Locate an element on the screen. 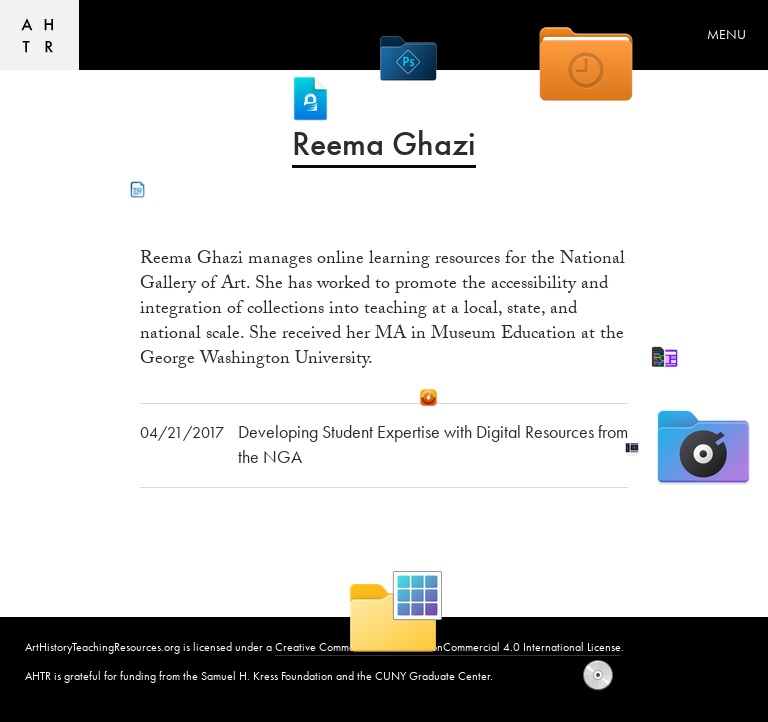 This screenshot has height=722, width=768. open your music files folder is located at coordinates (703, 449).